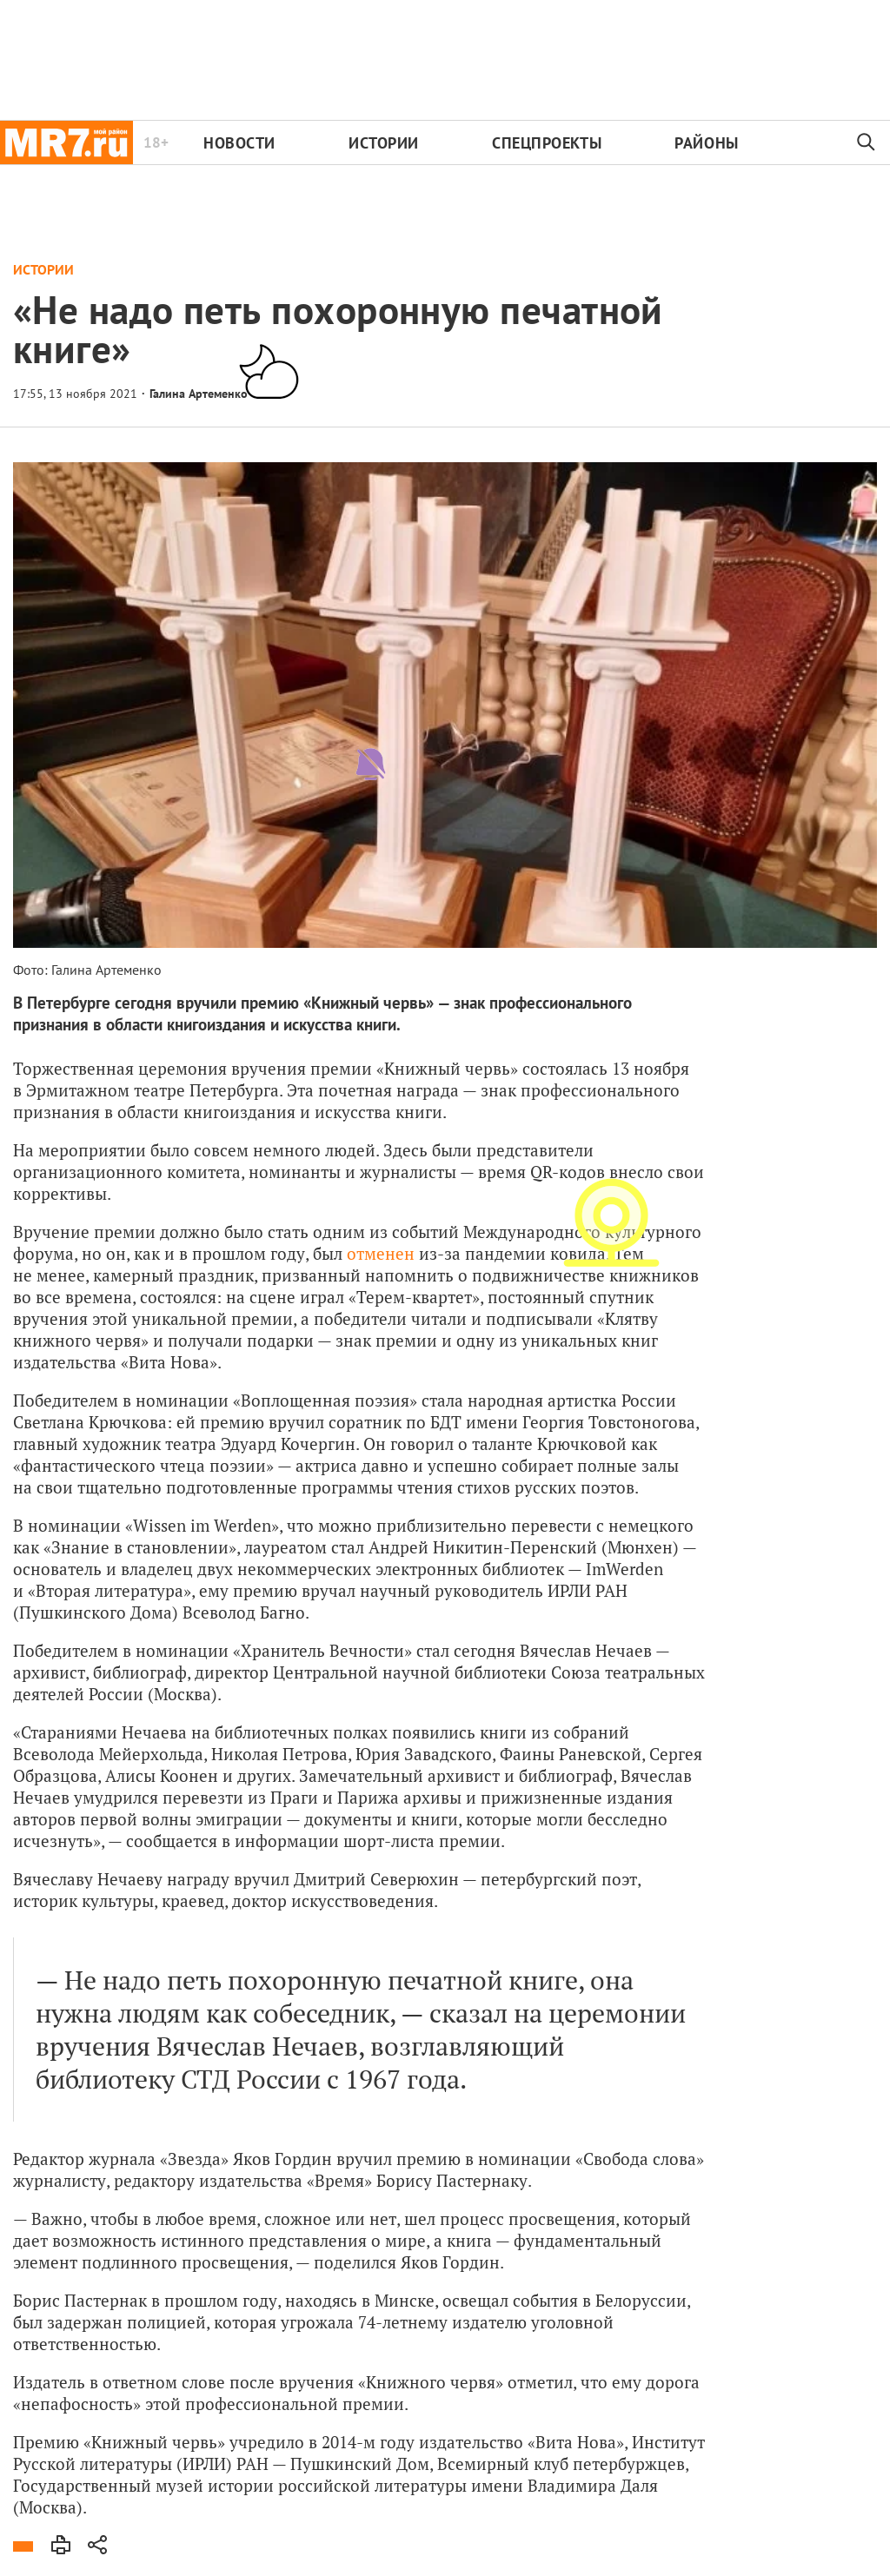  I want to click on indicates nighttime or evening weather conditions, so click(268, 374).